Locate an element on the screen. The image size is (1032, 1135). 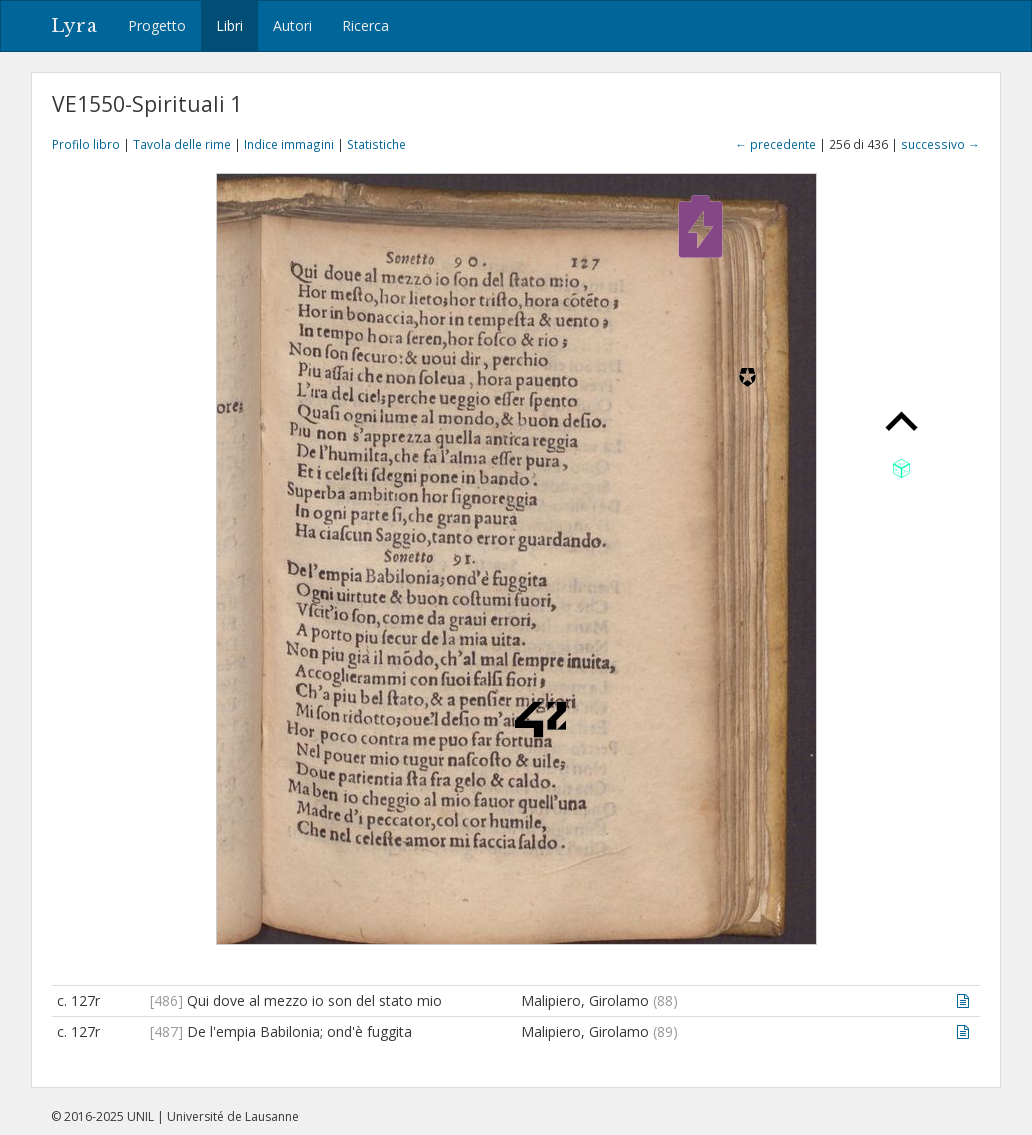
battery charging status indicator is located at coordinates (700, 226).